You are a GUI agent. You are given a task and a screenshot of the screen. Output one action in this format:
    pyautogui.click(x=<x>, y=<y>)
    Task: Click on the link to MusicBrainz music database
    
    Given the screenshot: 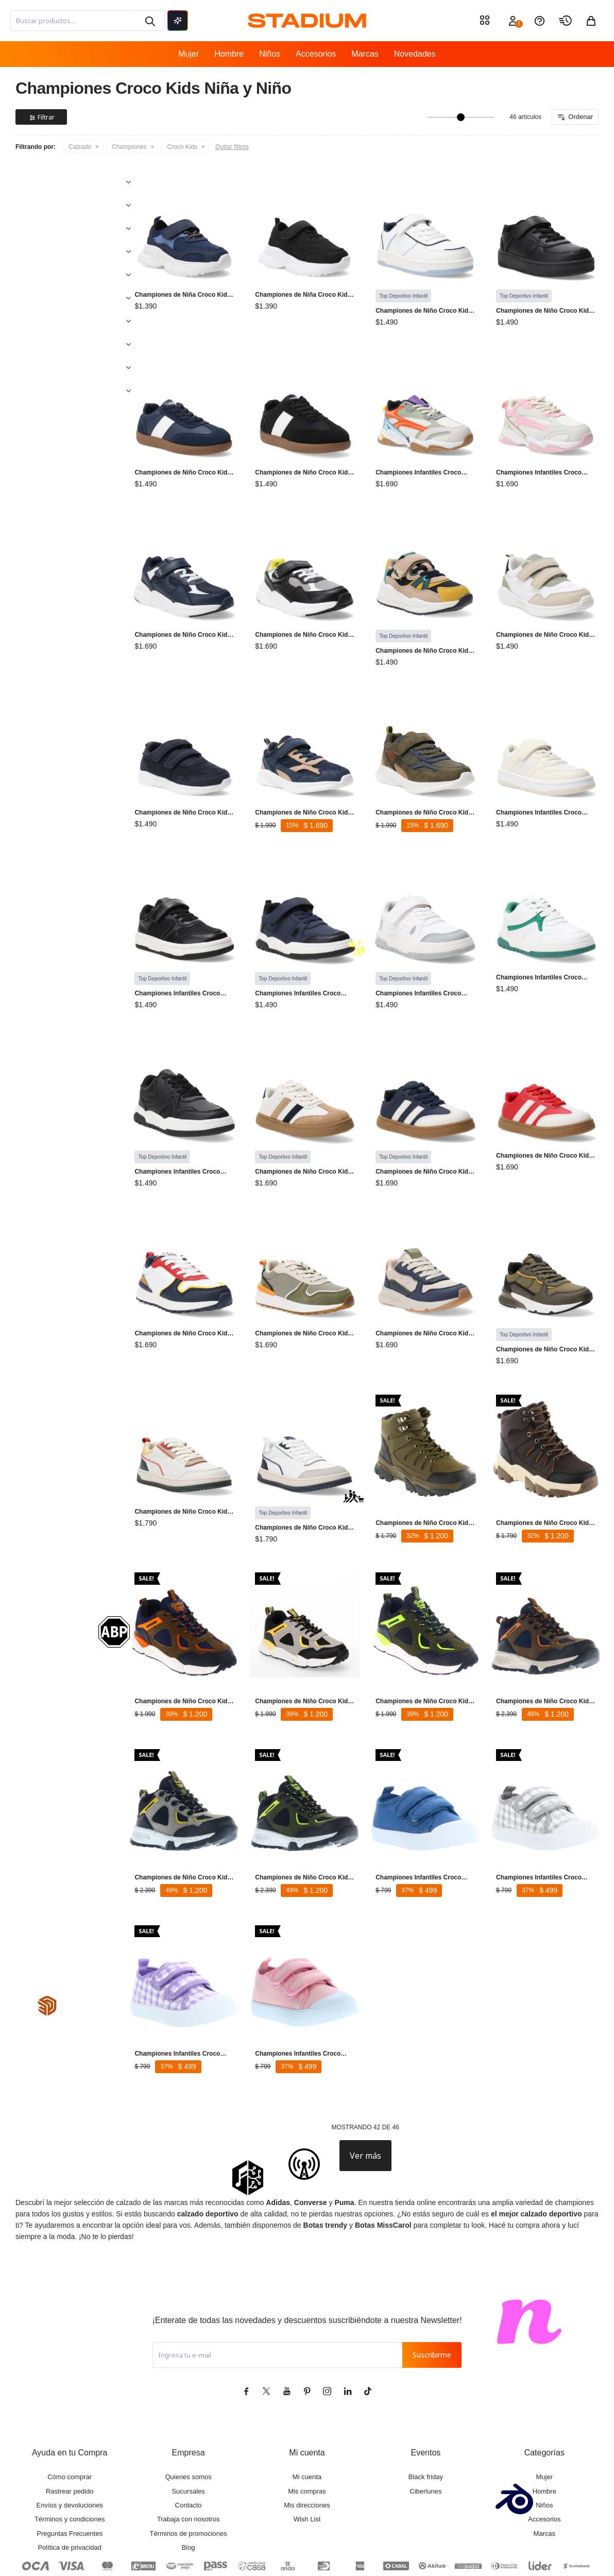 What is the action you would take?
    pyautogui.click(x=248, y=2178)
    